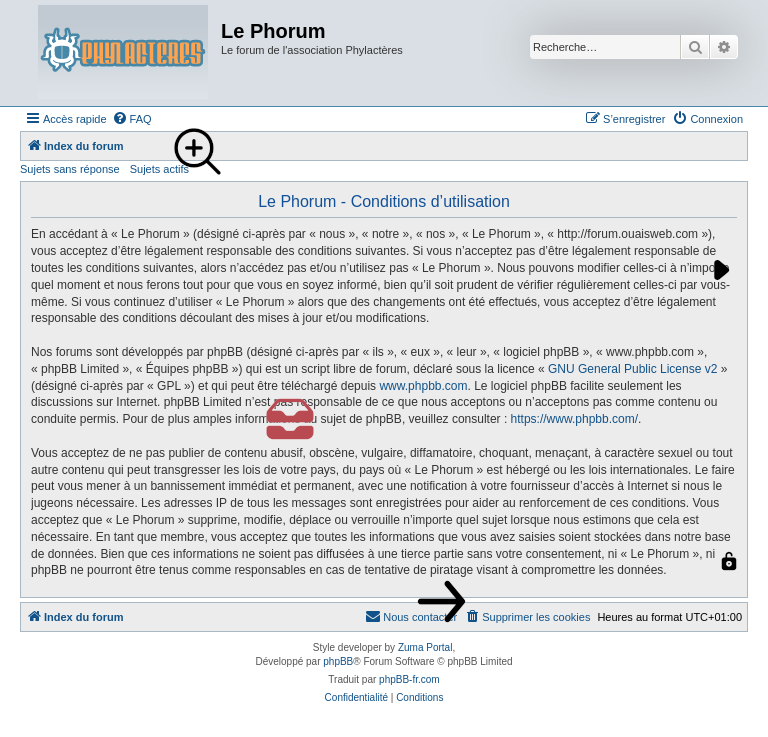  Describe the element at coordinates (441, 601) in the screenshot. I see `go to next item or page` at that location.